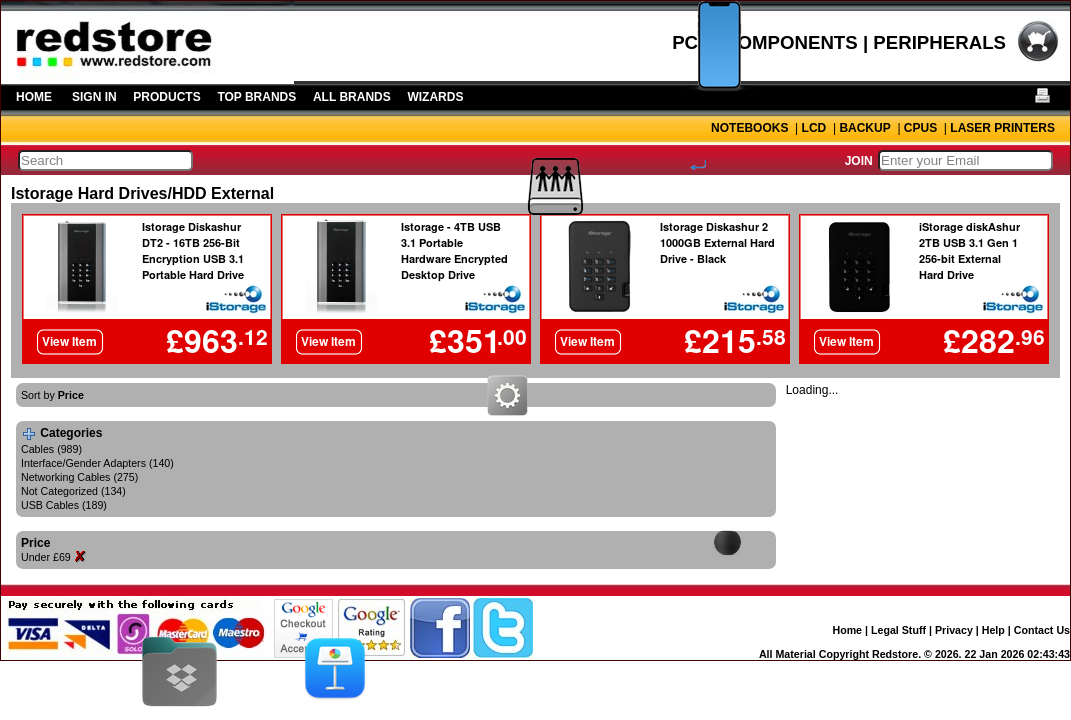 Image resolution: width=1071 pixels, height=720 pixels. Describe the element at coordinates (555, 186) in the screenshot. I see `access a shared network drive` at that location.